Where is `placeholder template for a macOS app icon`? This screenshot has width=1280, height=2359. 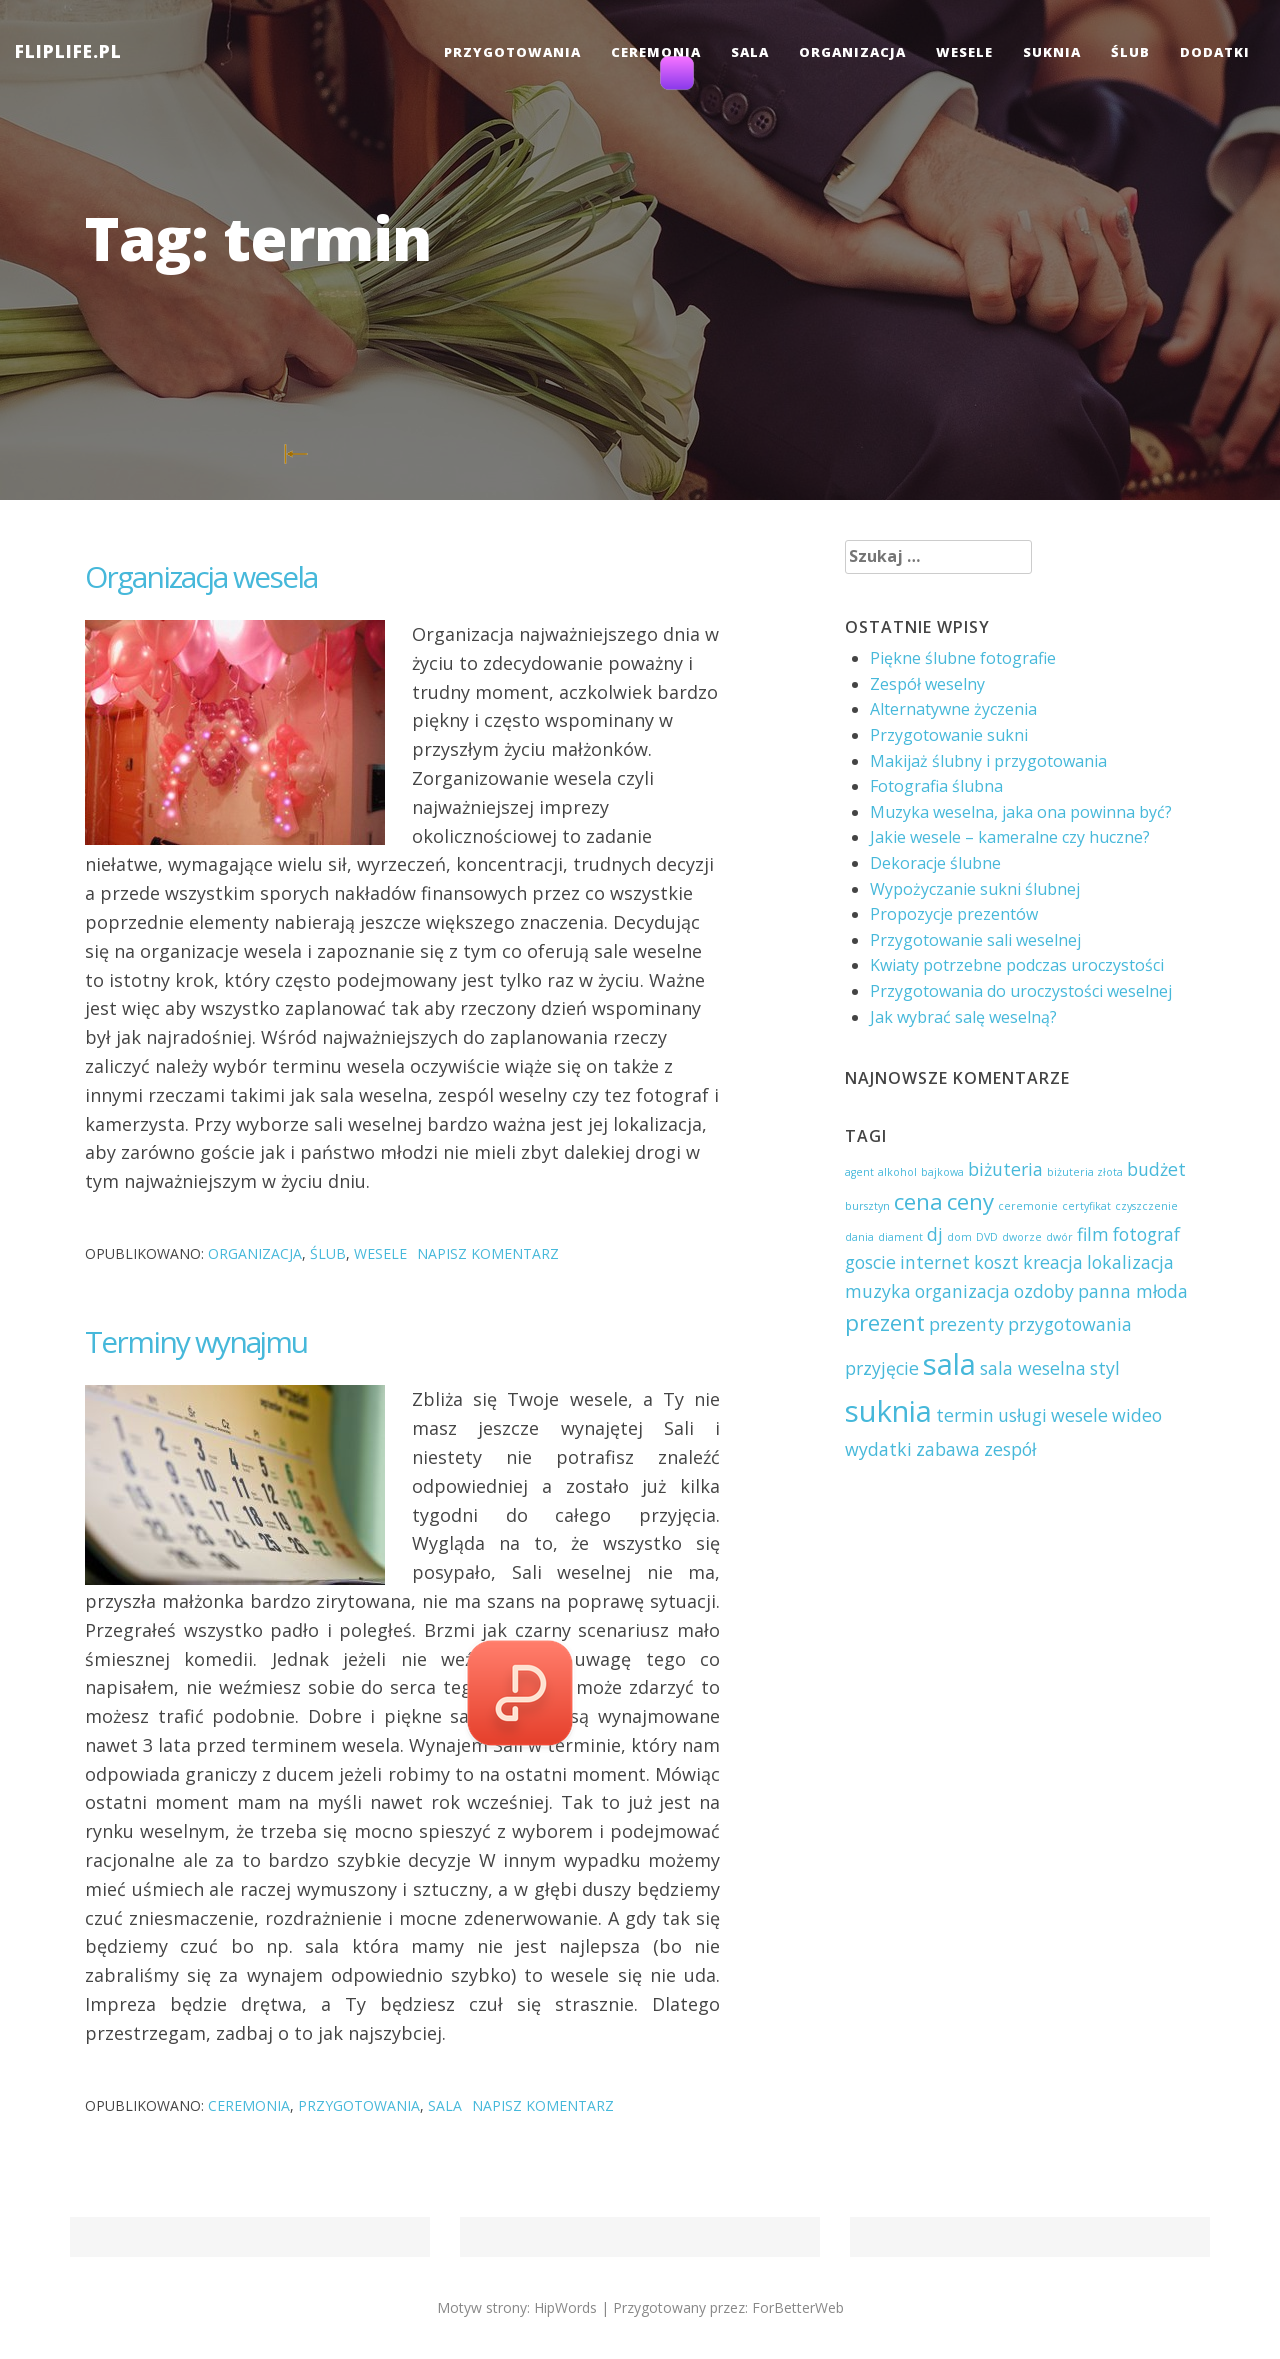 placeholder template for a macOS app icon is located at coordinates (677, 73).